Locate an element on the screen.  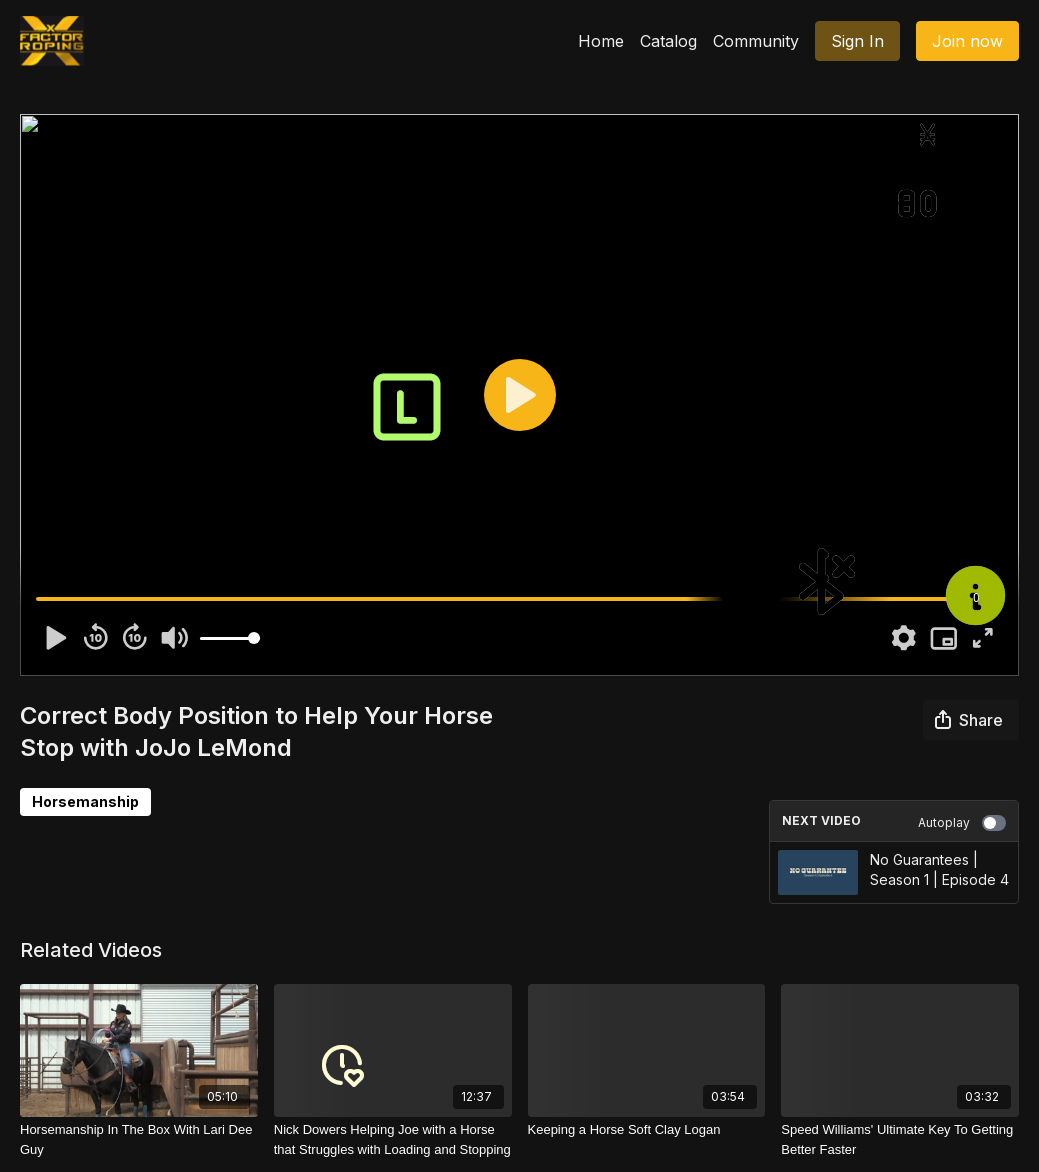
view your favorite or saved times is located at coordinates (342, 1065).